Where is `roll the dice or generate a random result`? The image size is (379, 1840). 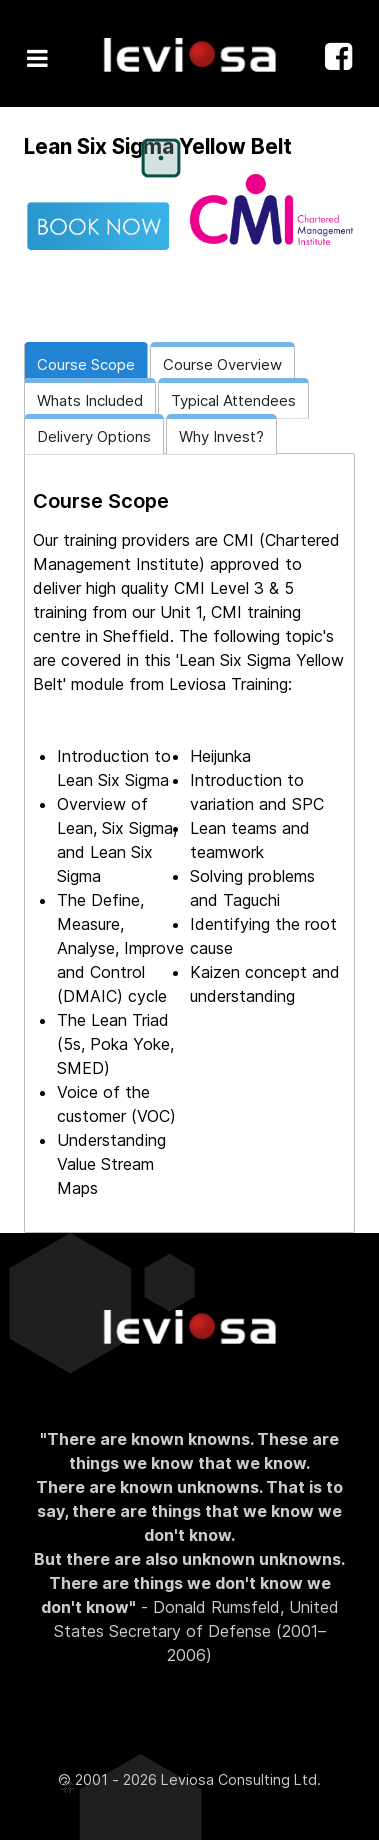
roll the dice or generate a random result is located at coordinates (161, 158).